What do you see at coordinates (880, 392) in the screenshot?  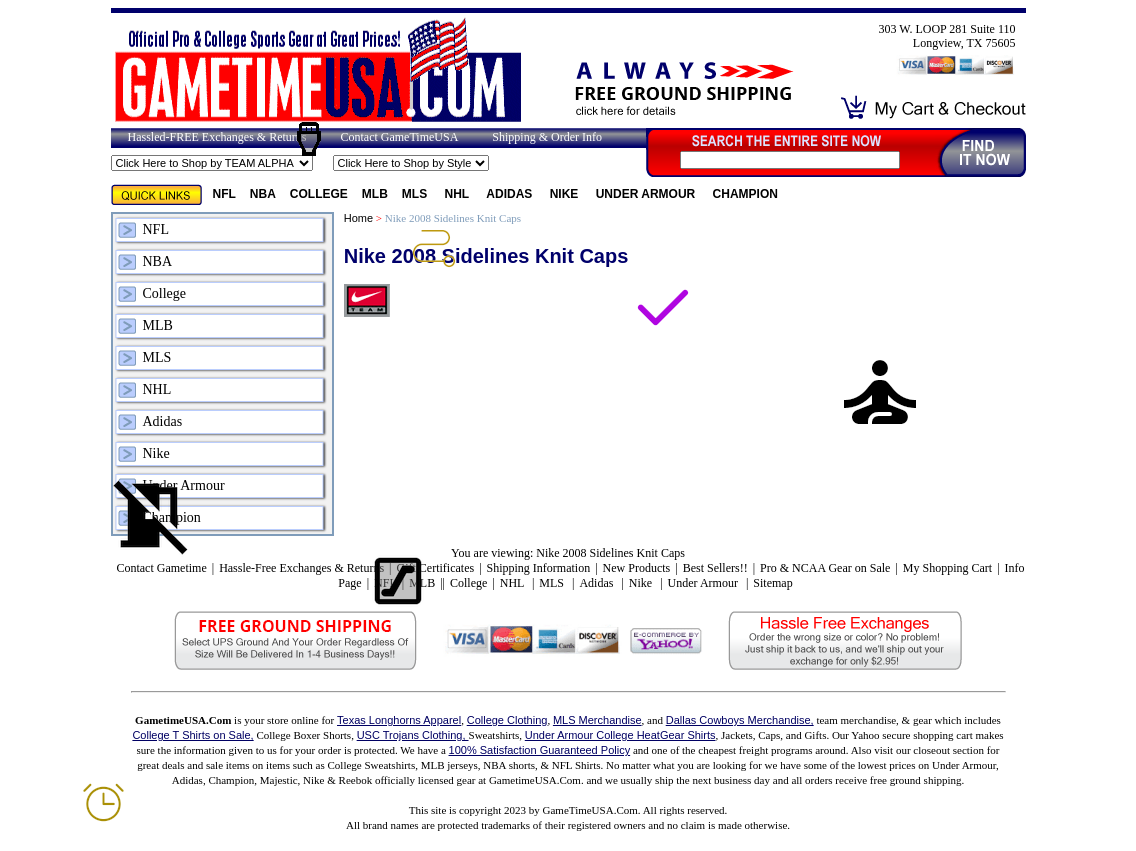 I see `access meditation or mindfulness features` at bounding box center [880, 392].